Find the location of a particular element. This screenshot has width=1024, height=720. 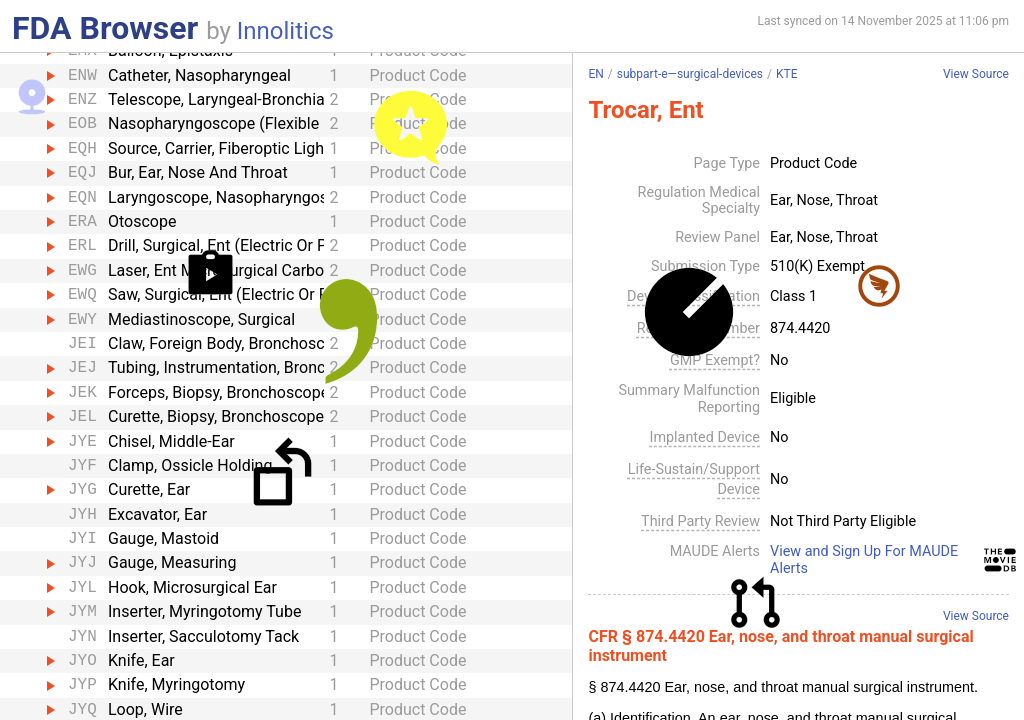

open DingTalk app is located at coordinates (879, 286).